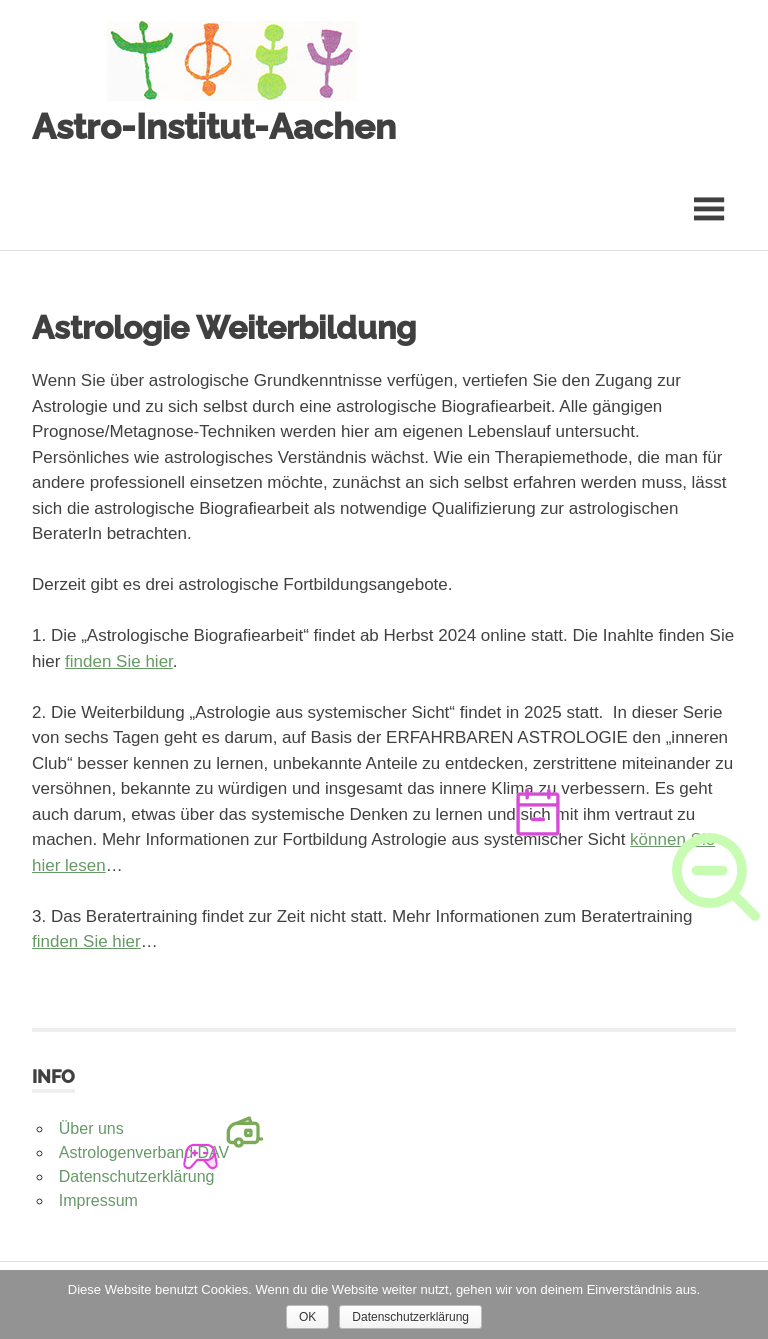 This screenshot has width=768, height=1339. Describe the element at coordinates (716, 877) in the screenshot. I see `zoom out` at that location.